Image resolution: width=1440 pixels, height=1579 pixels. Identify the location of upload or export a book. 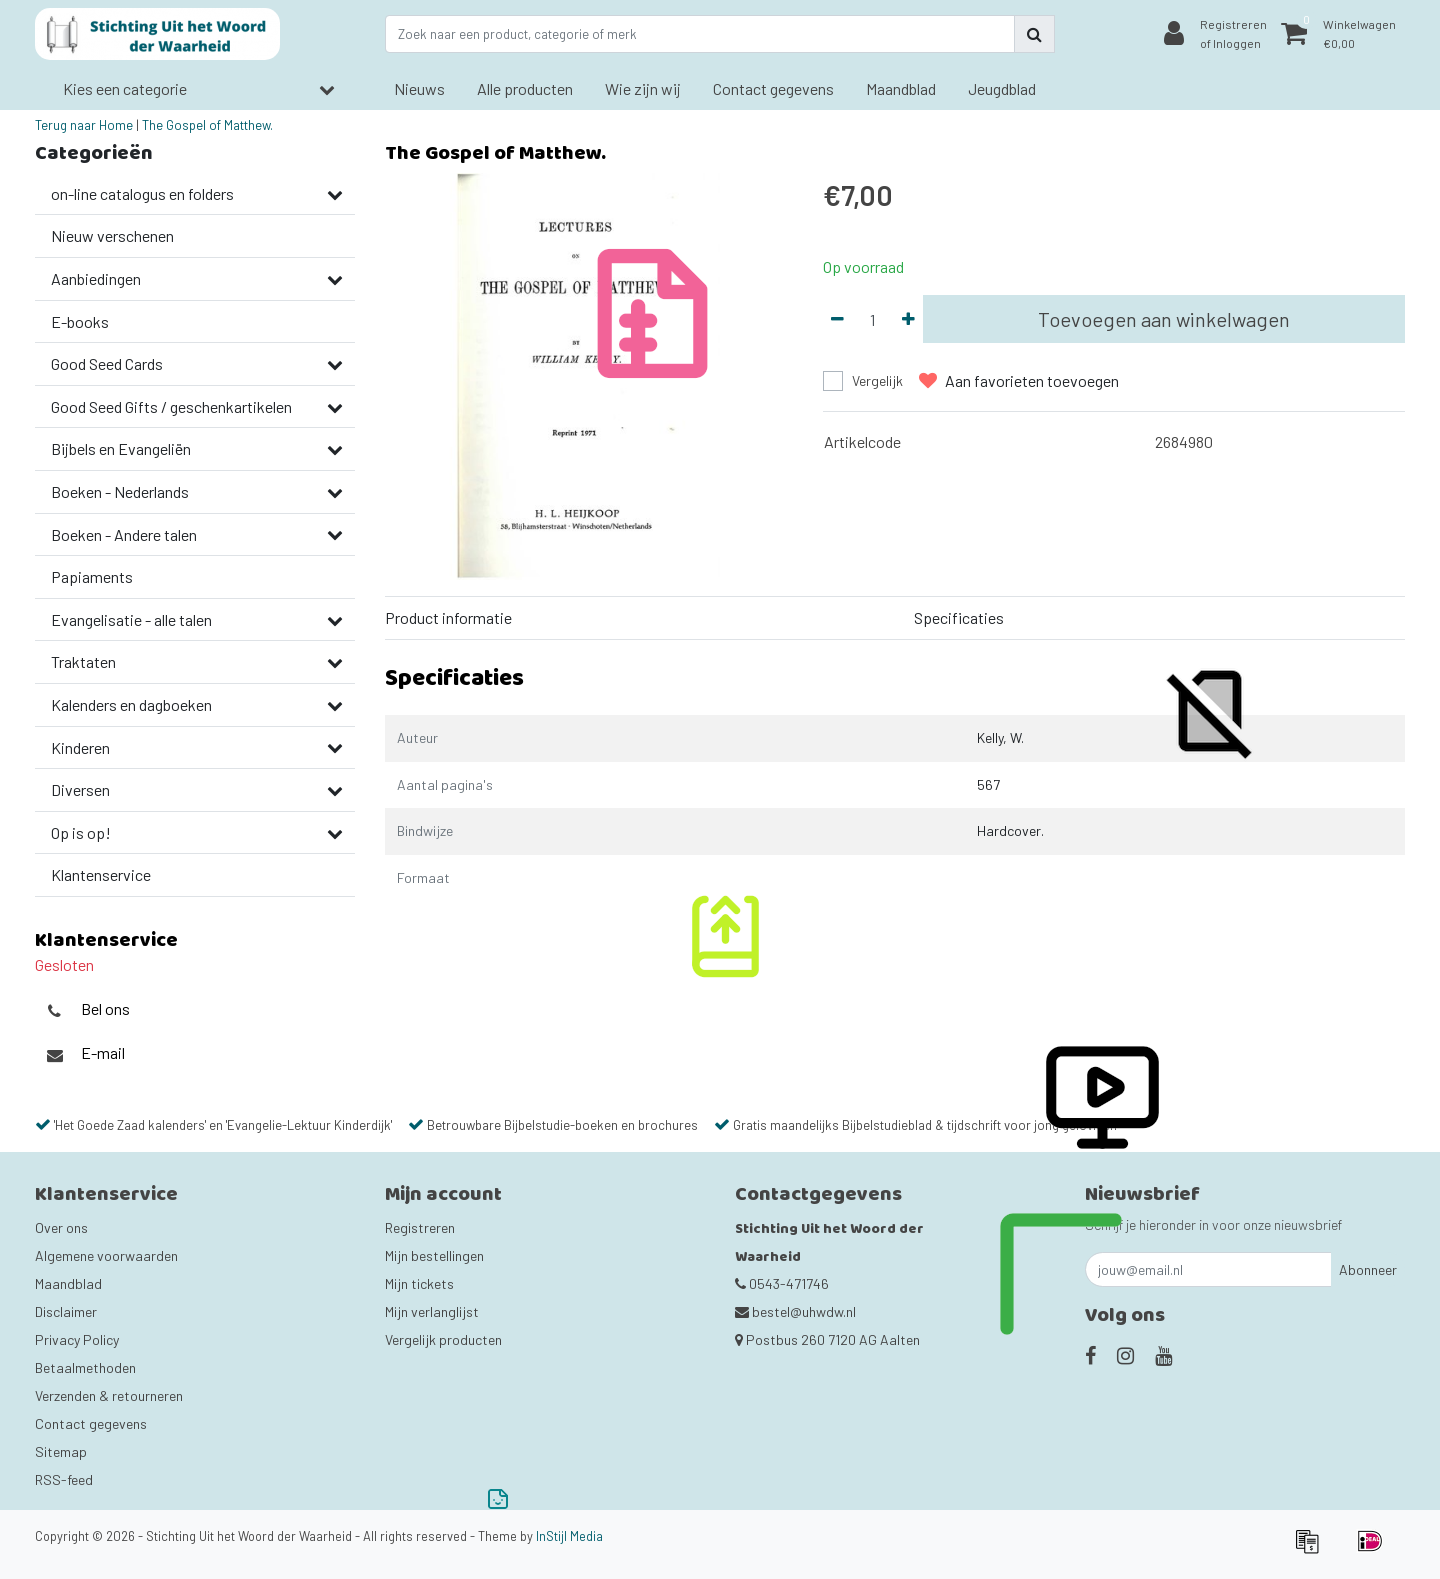
(725, 936).